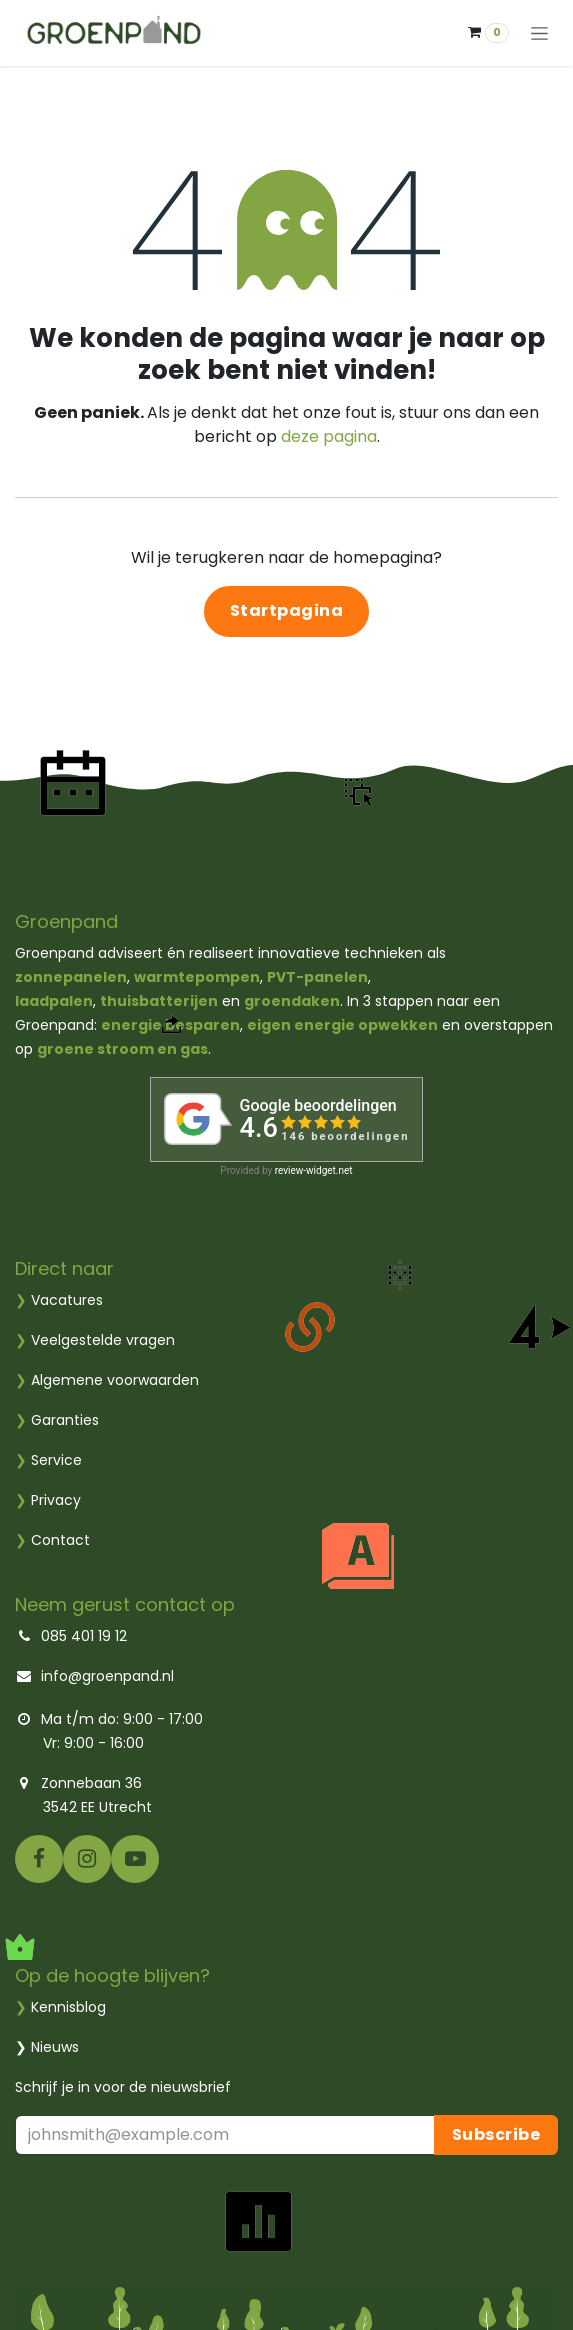  Describe the element at coordinates (539, 1326) in the screenshot. I see `open the tv4 play streaming app` at that location.